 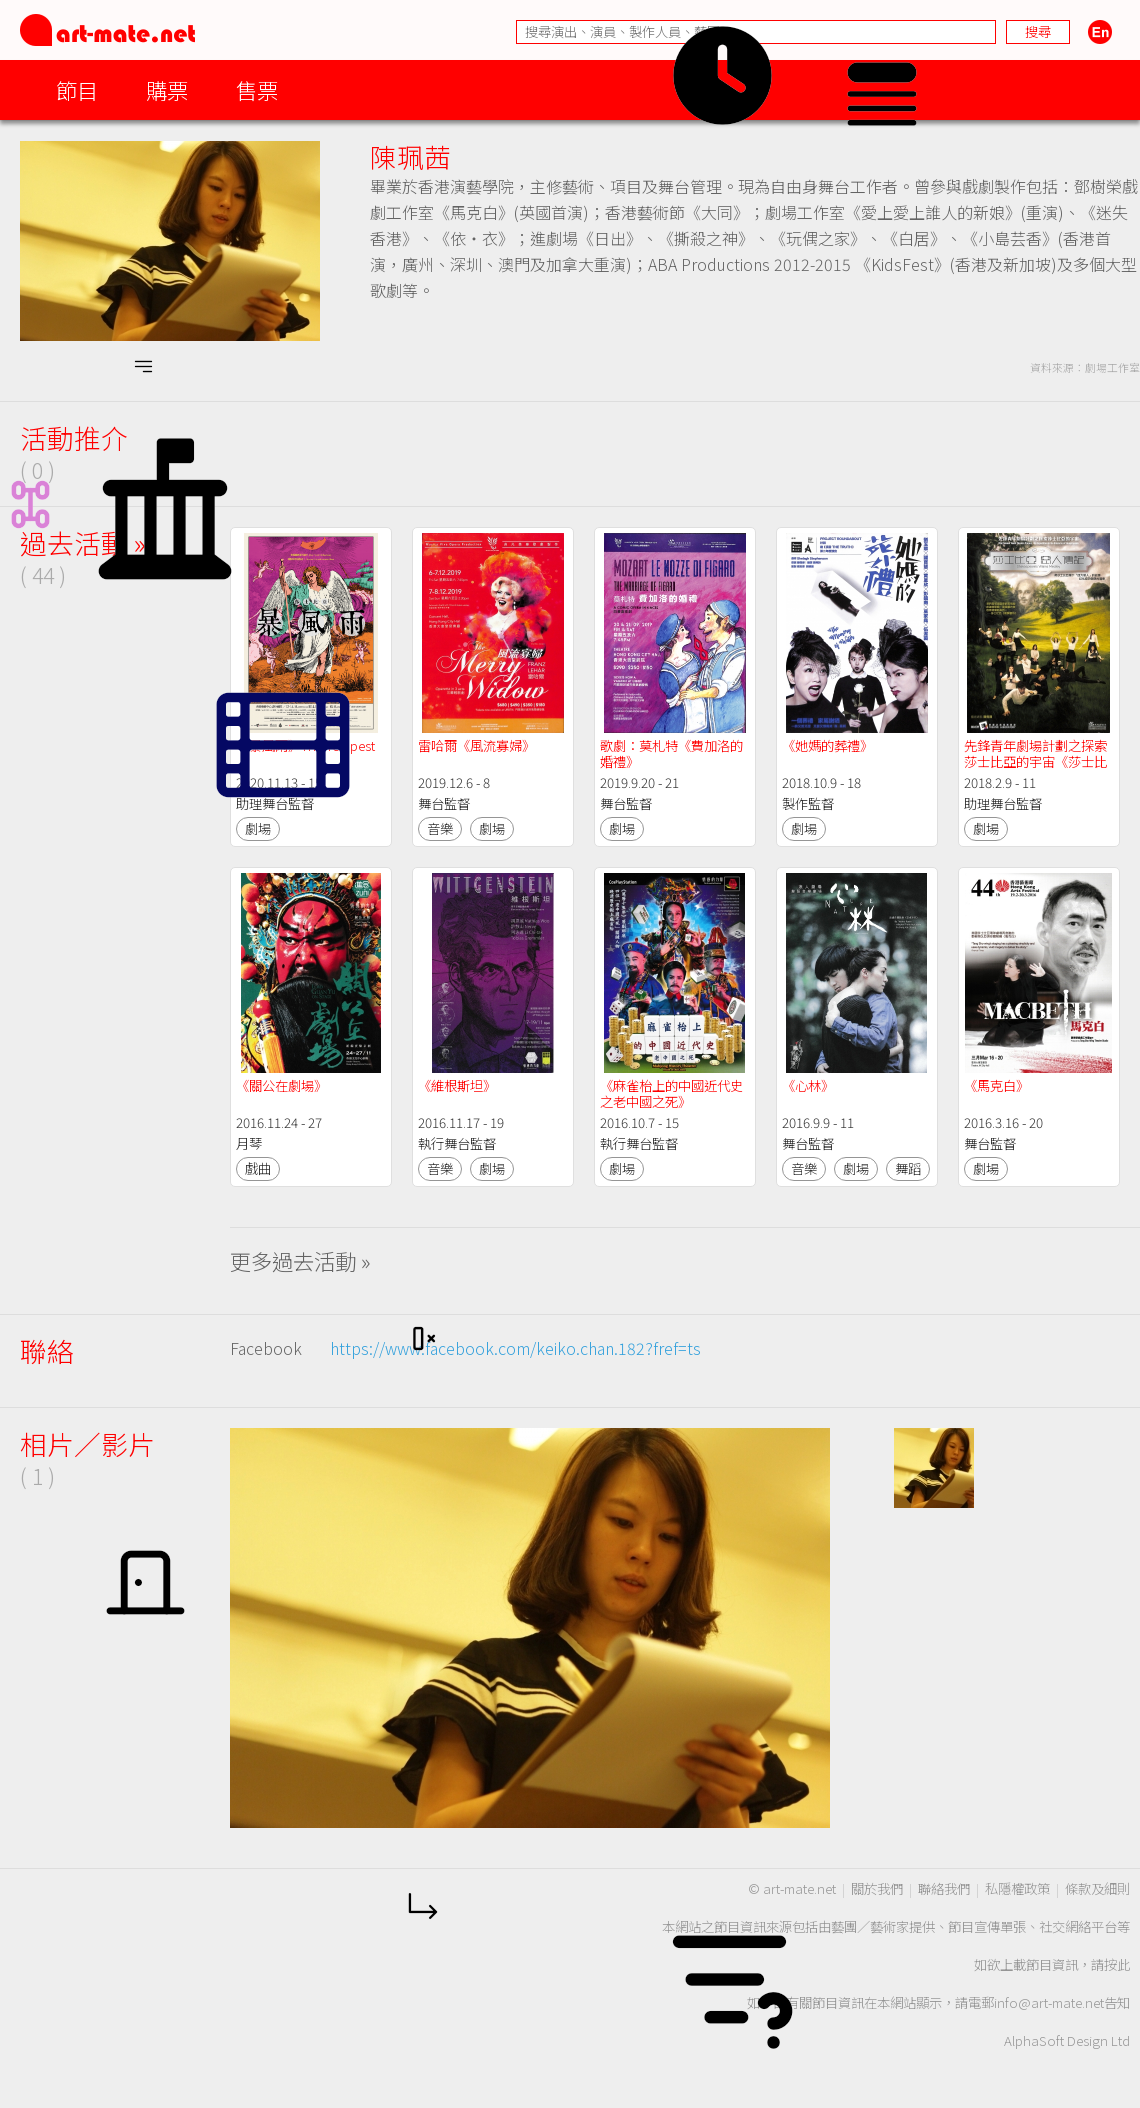 What do you see at coordinates (729, 1979) in the screenshot?
I see `filter settings need attention or review` at bounding box center [729, 1979].